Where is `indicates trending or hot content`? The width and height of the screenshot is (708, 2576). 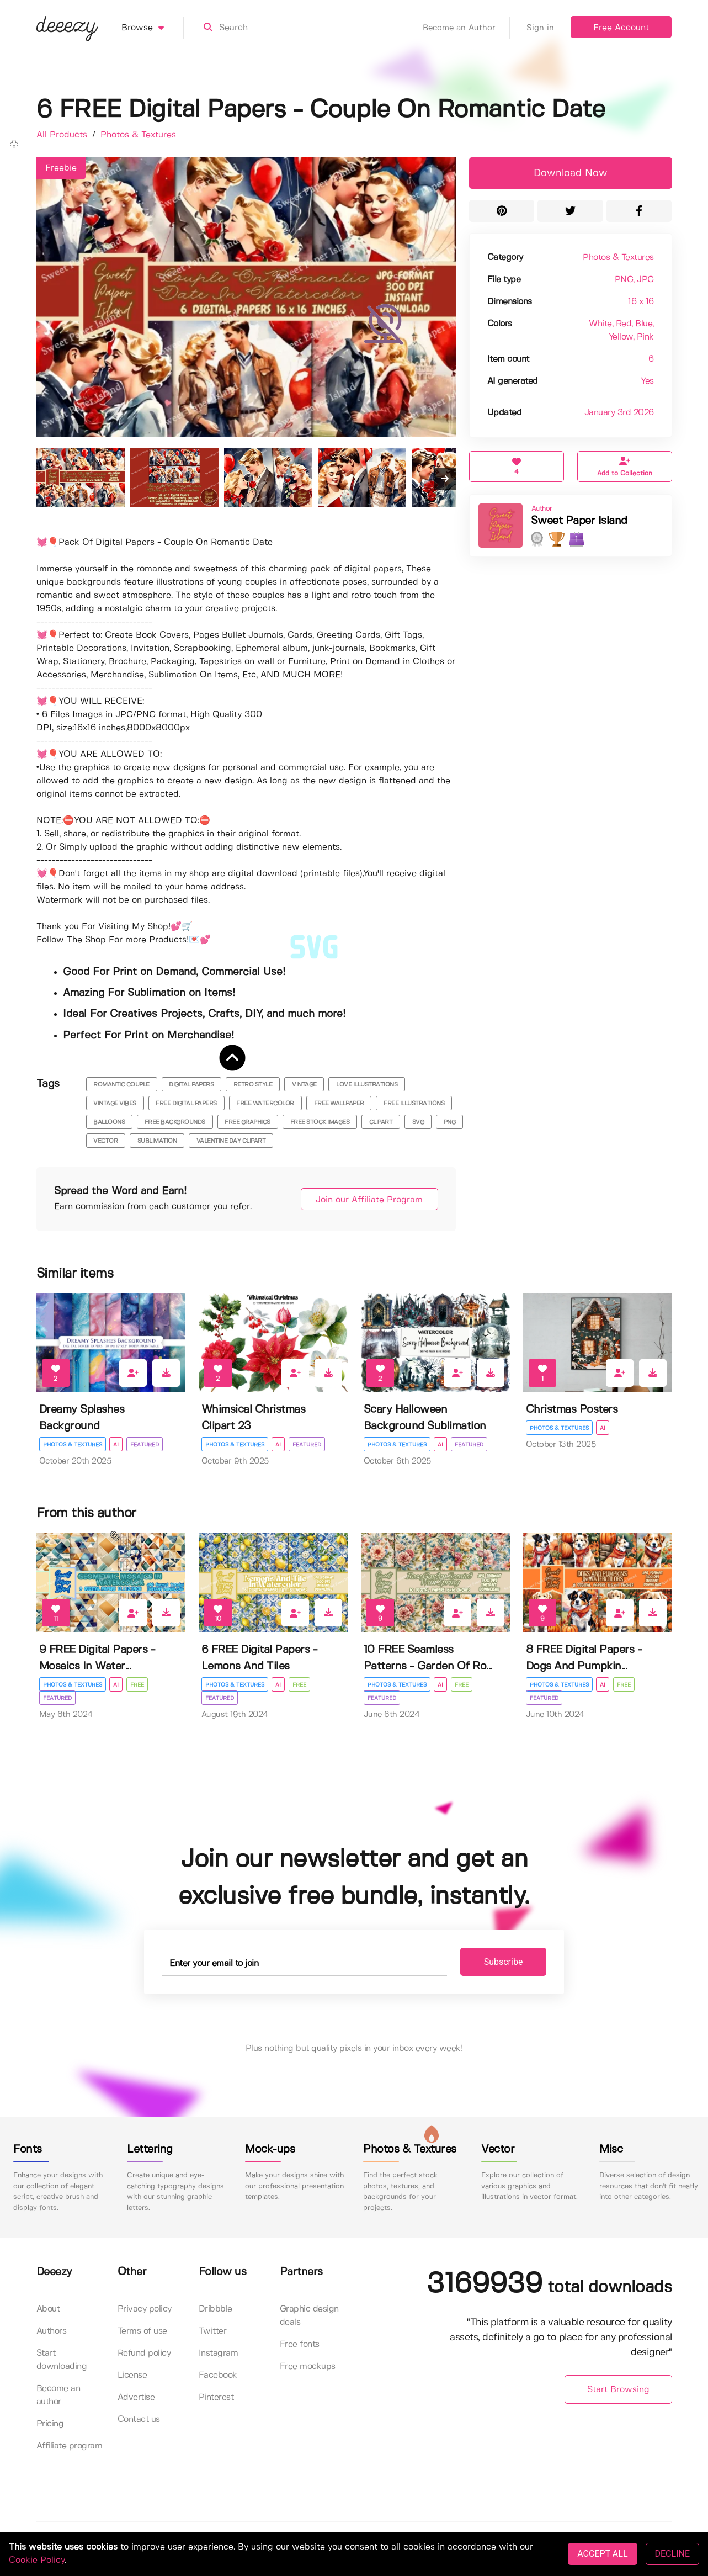 indicates trending or hot content is located at coordinates (432, 2134).